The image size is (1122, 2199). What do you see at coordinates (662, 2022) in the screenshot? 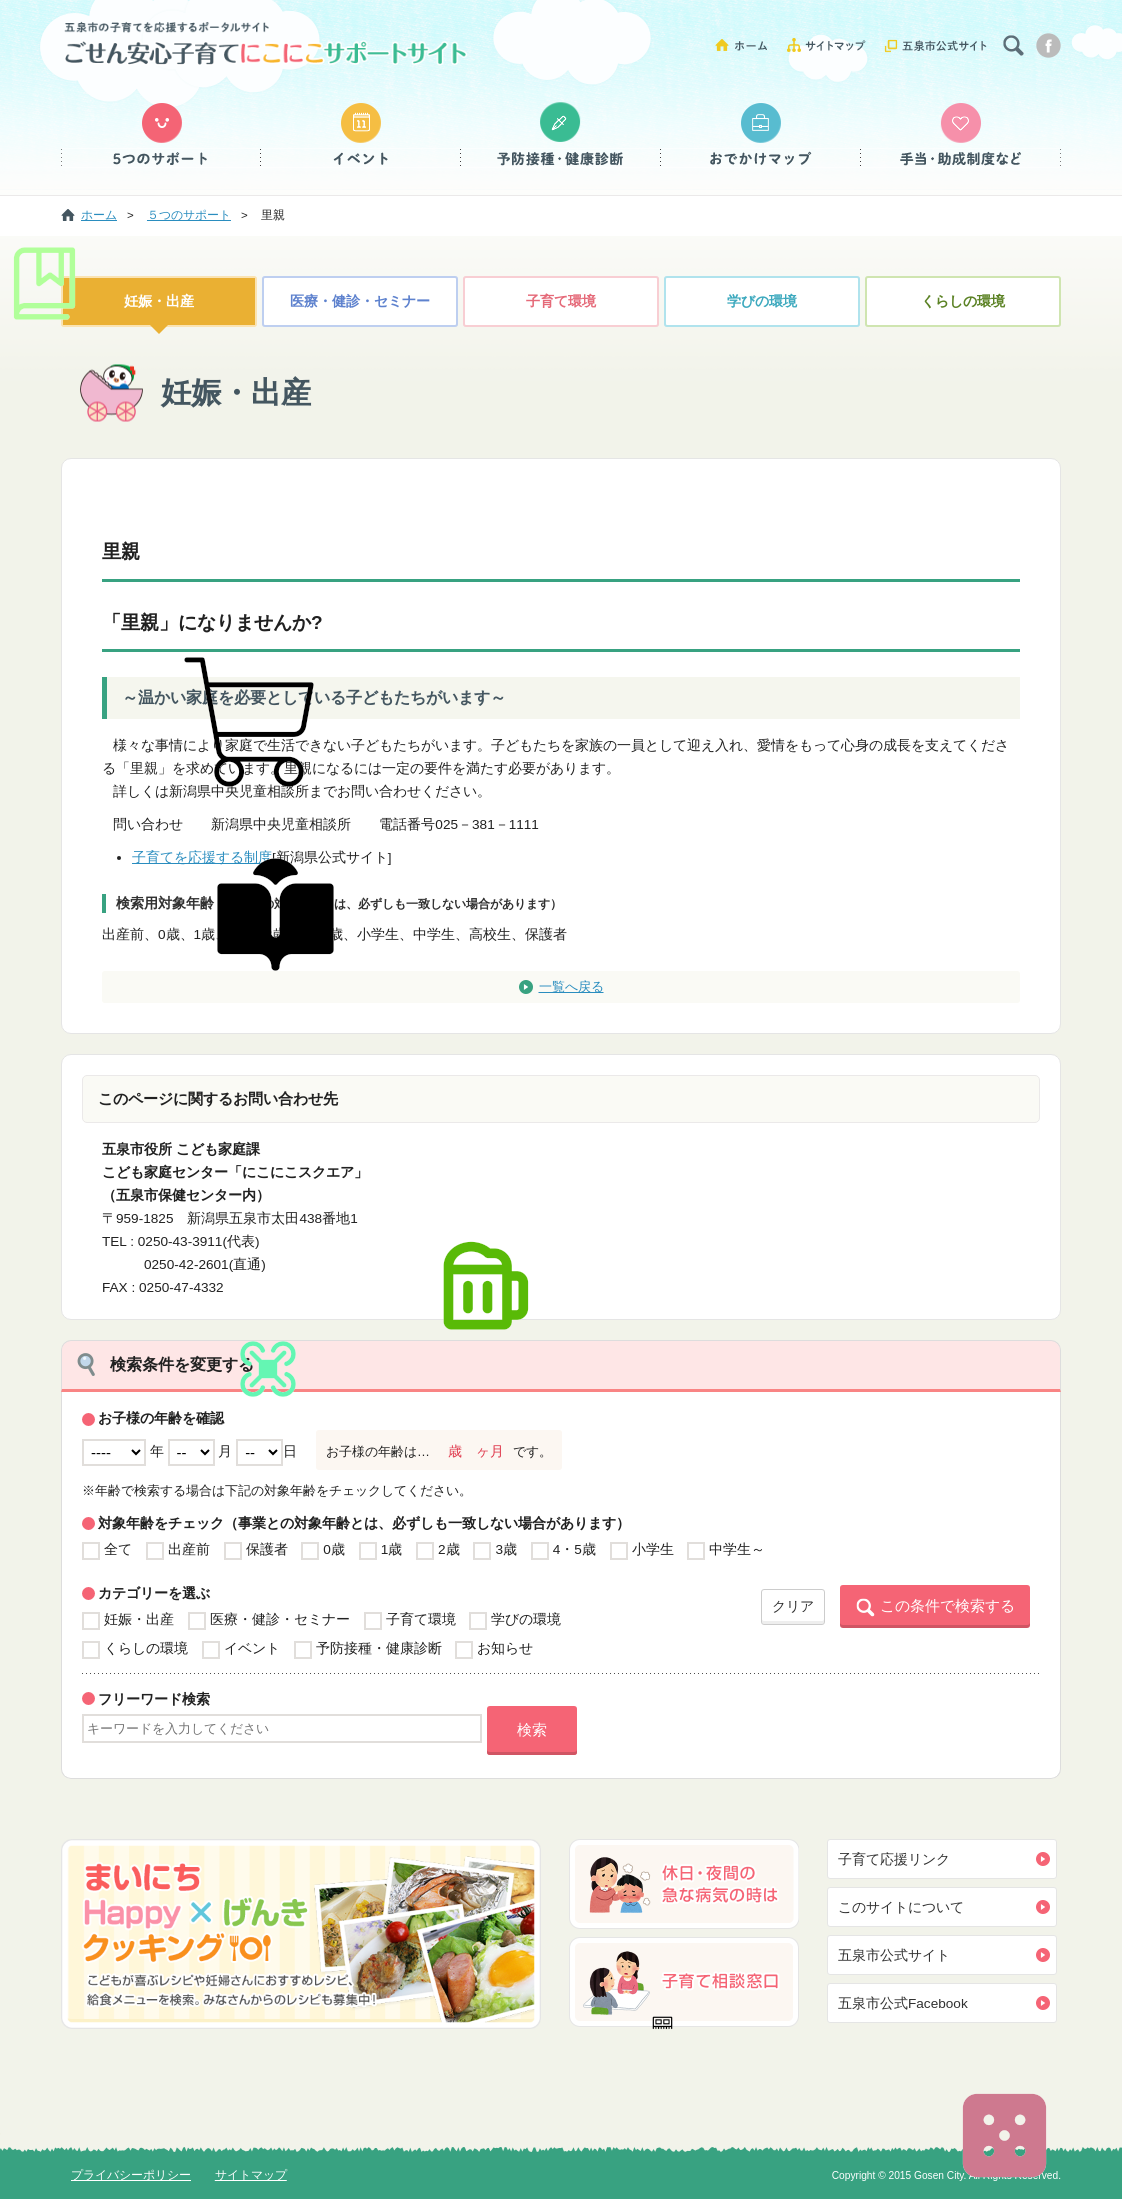
I see `view system memory or RAM usage` at bounding box center [662, 2022].